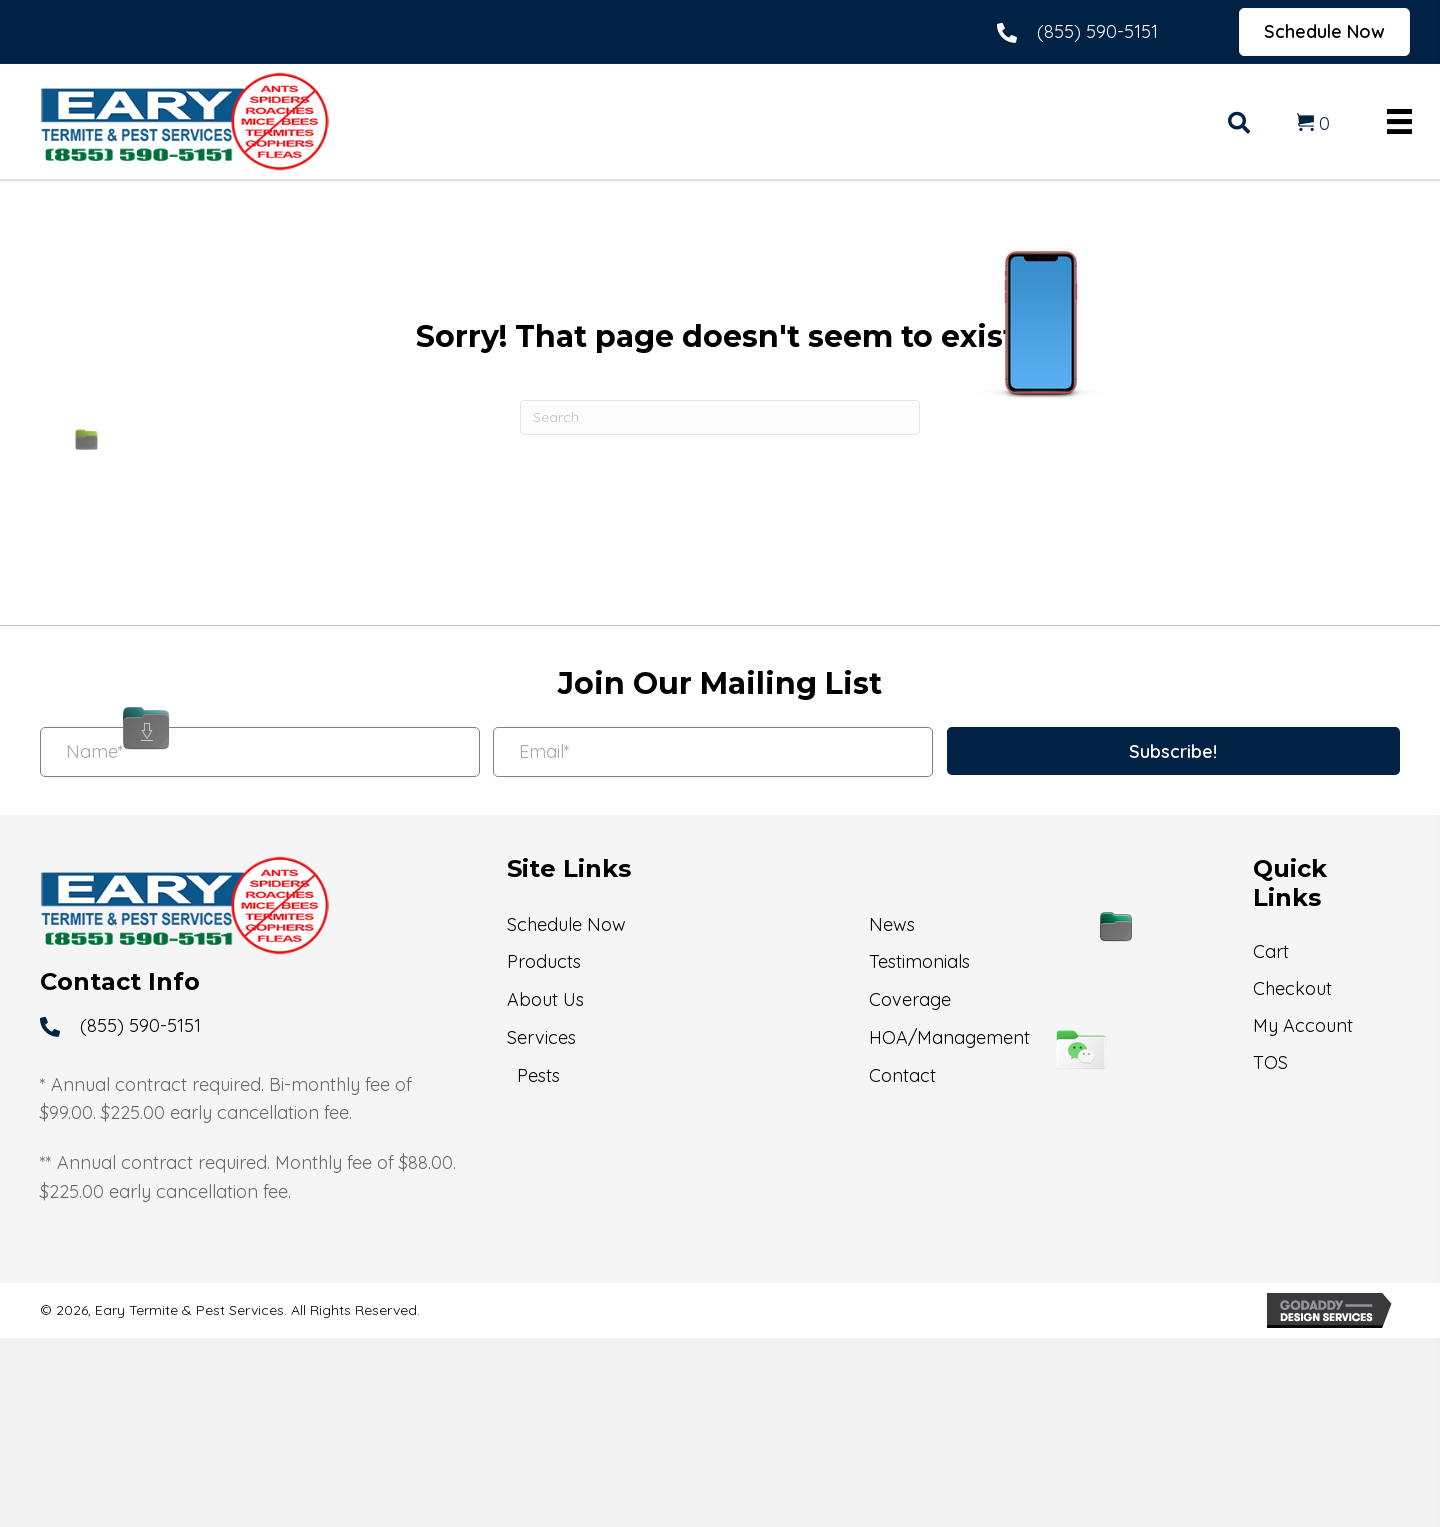 Image resolution: width=1440 pixels, height=1527 pixels. I want to click on access your downloads folder, so click(146, 728).